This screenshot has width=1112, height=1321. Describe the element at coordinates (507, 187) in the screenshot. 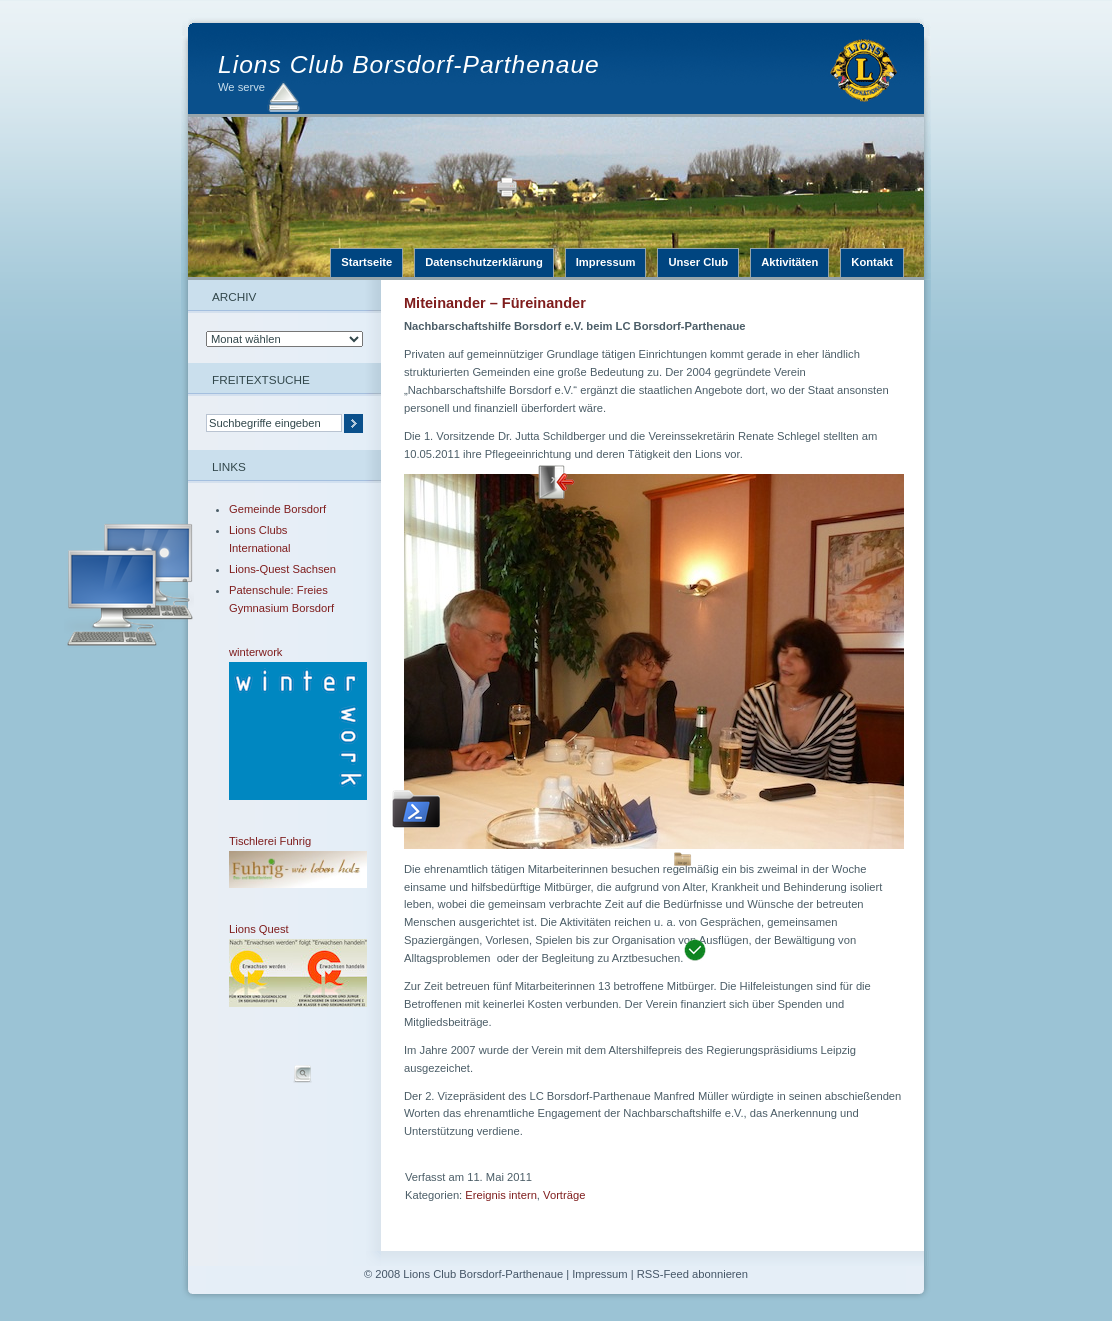

I see `print the current document` at that location.